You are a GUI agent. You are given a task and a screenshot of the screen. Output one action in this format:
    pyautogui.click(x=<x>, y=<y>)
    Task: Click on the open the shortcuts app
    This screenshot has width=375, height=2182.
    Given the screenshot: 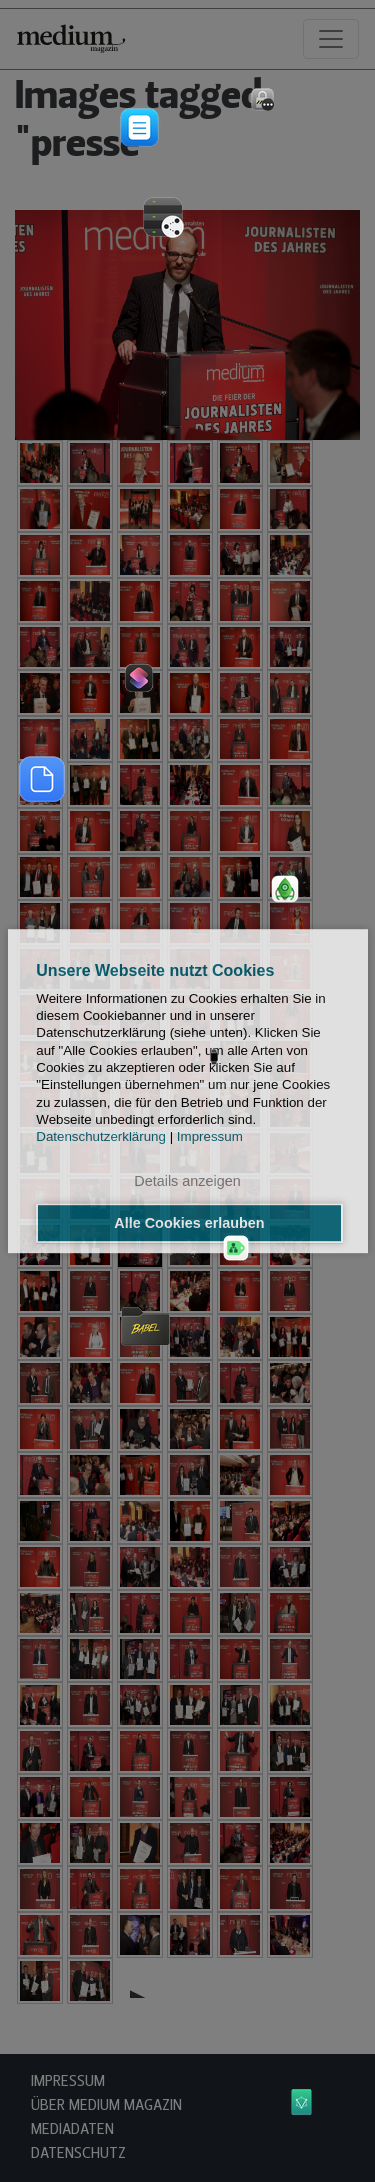 What is the action you would take?
    pyautogui.click(x=139, y=678)
    